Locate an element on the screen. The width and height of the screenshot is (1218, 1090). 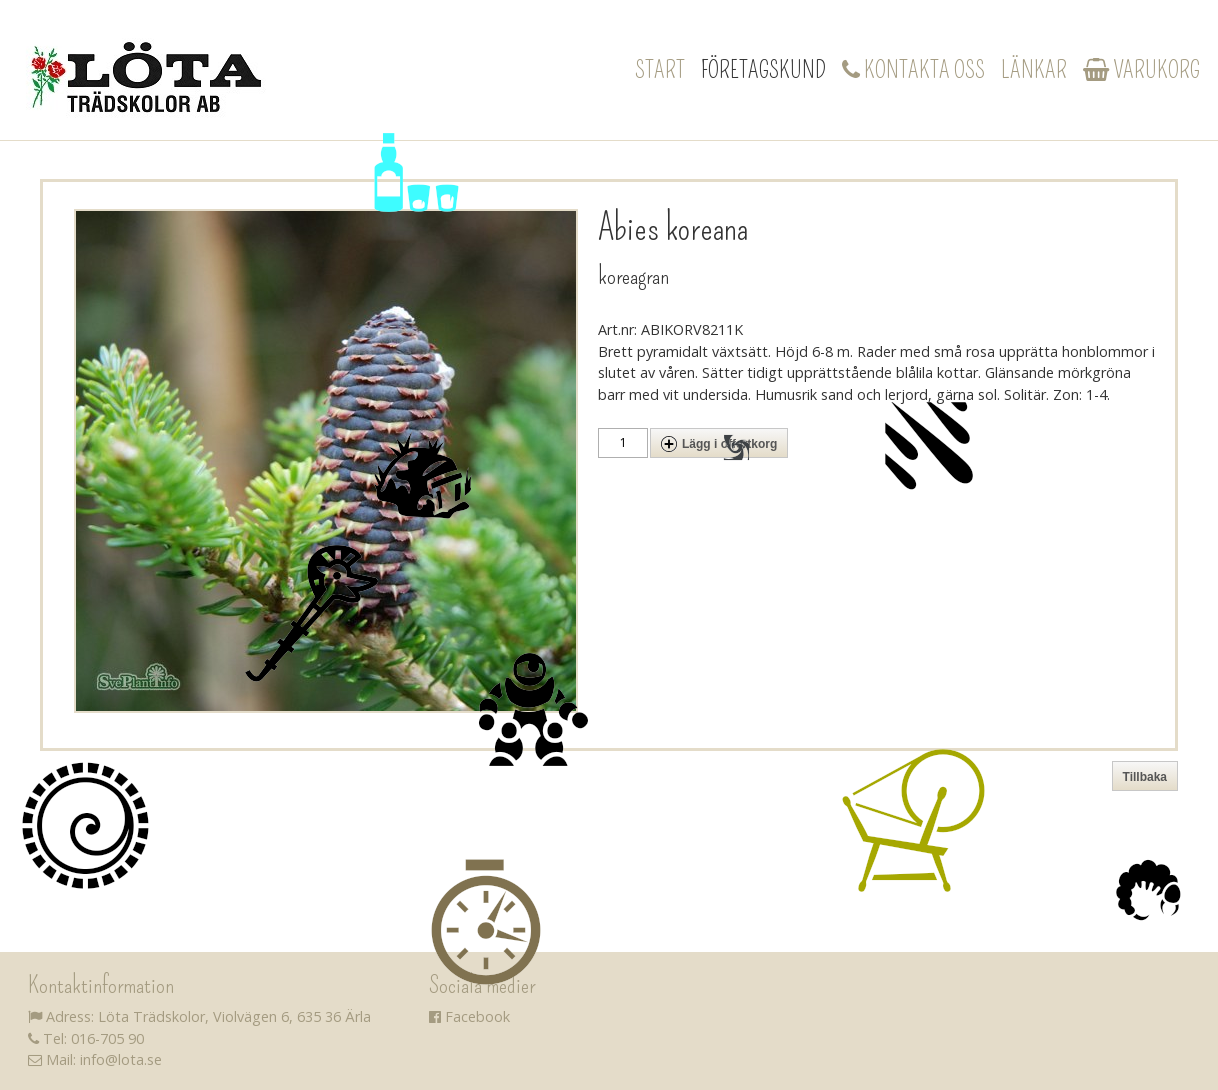
view burial site or ancient monument location is located at coordinates (423, 475).